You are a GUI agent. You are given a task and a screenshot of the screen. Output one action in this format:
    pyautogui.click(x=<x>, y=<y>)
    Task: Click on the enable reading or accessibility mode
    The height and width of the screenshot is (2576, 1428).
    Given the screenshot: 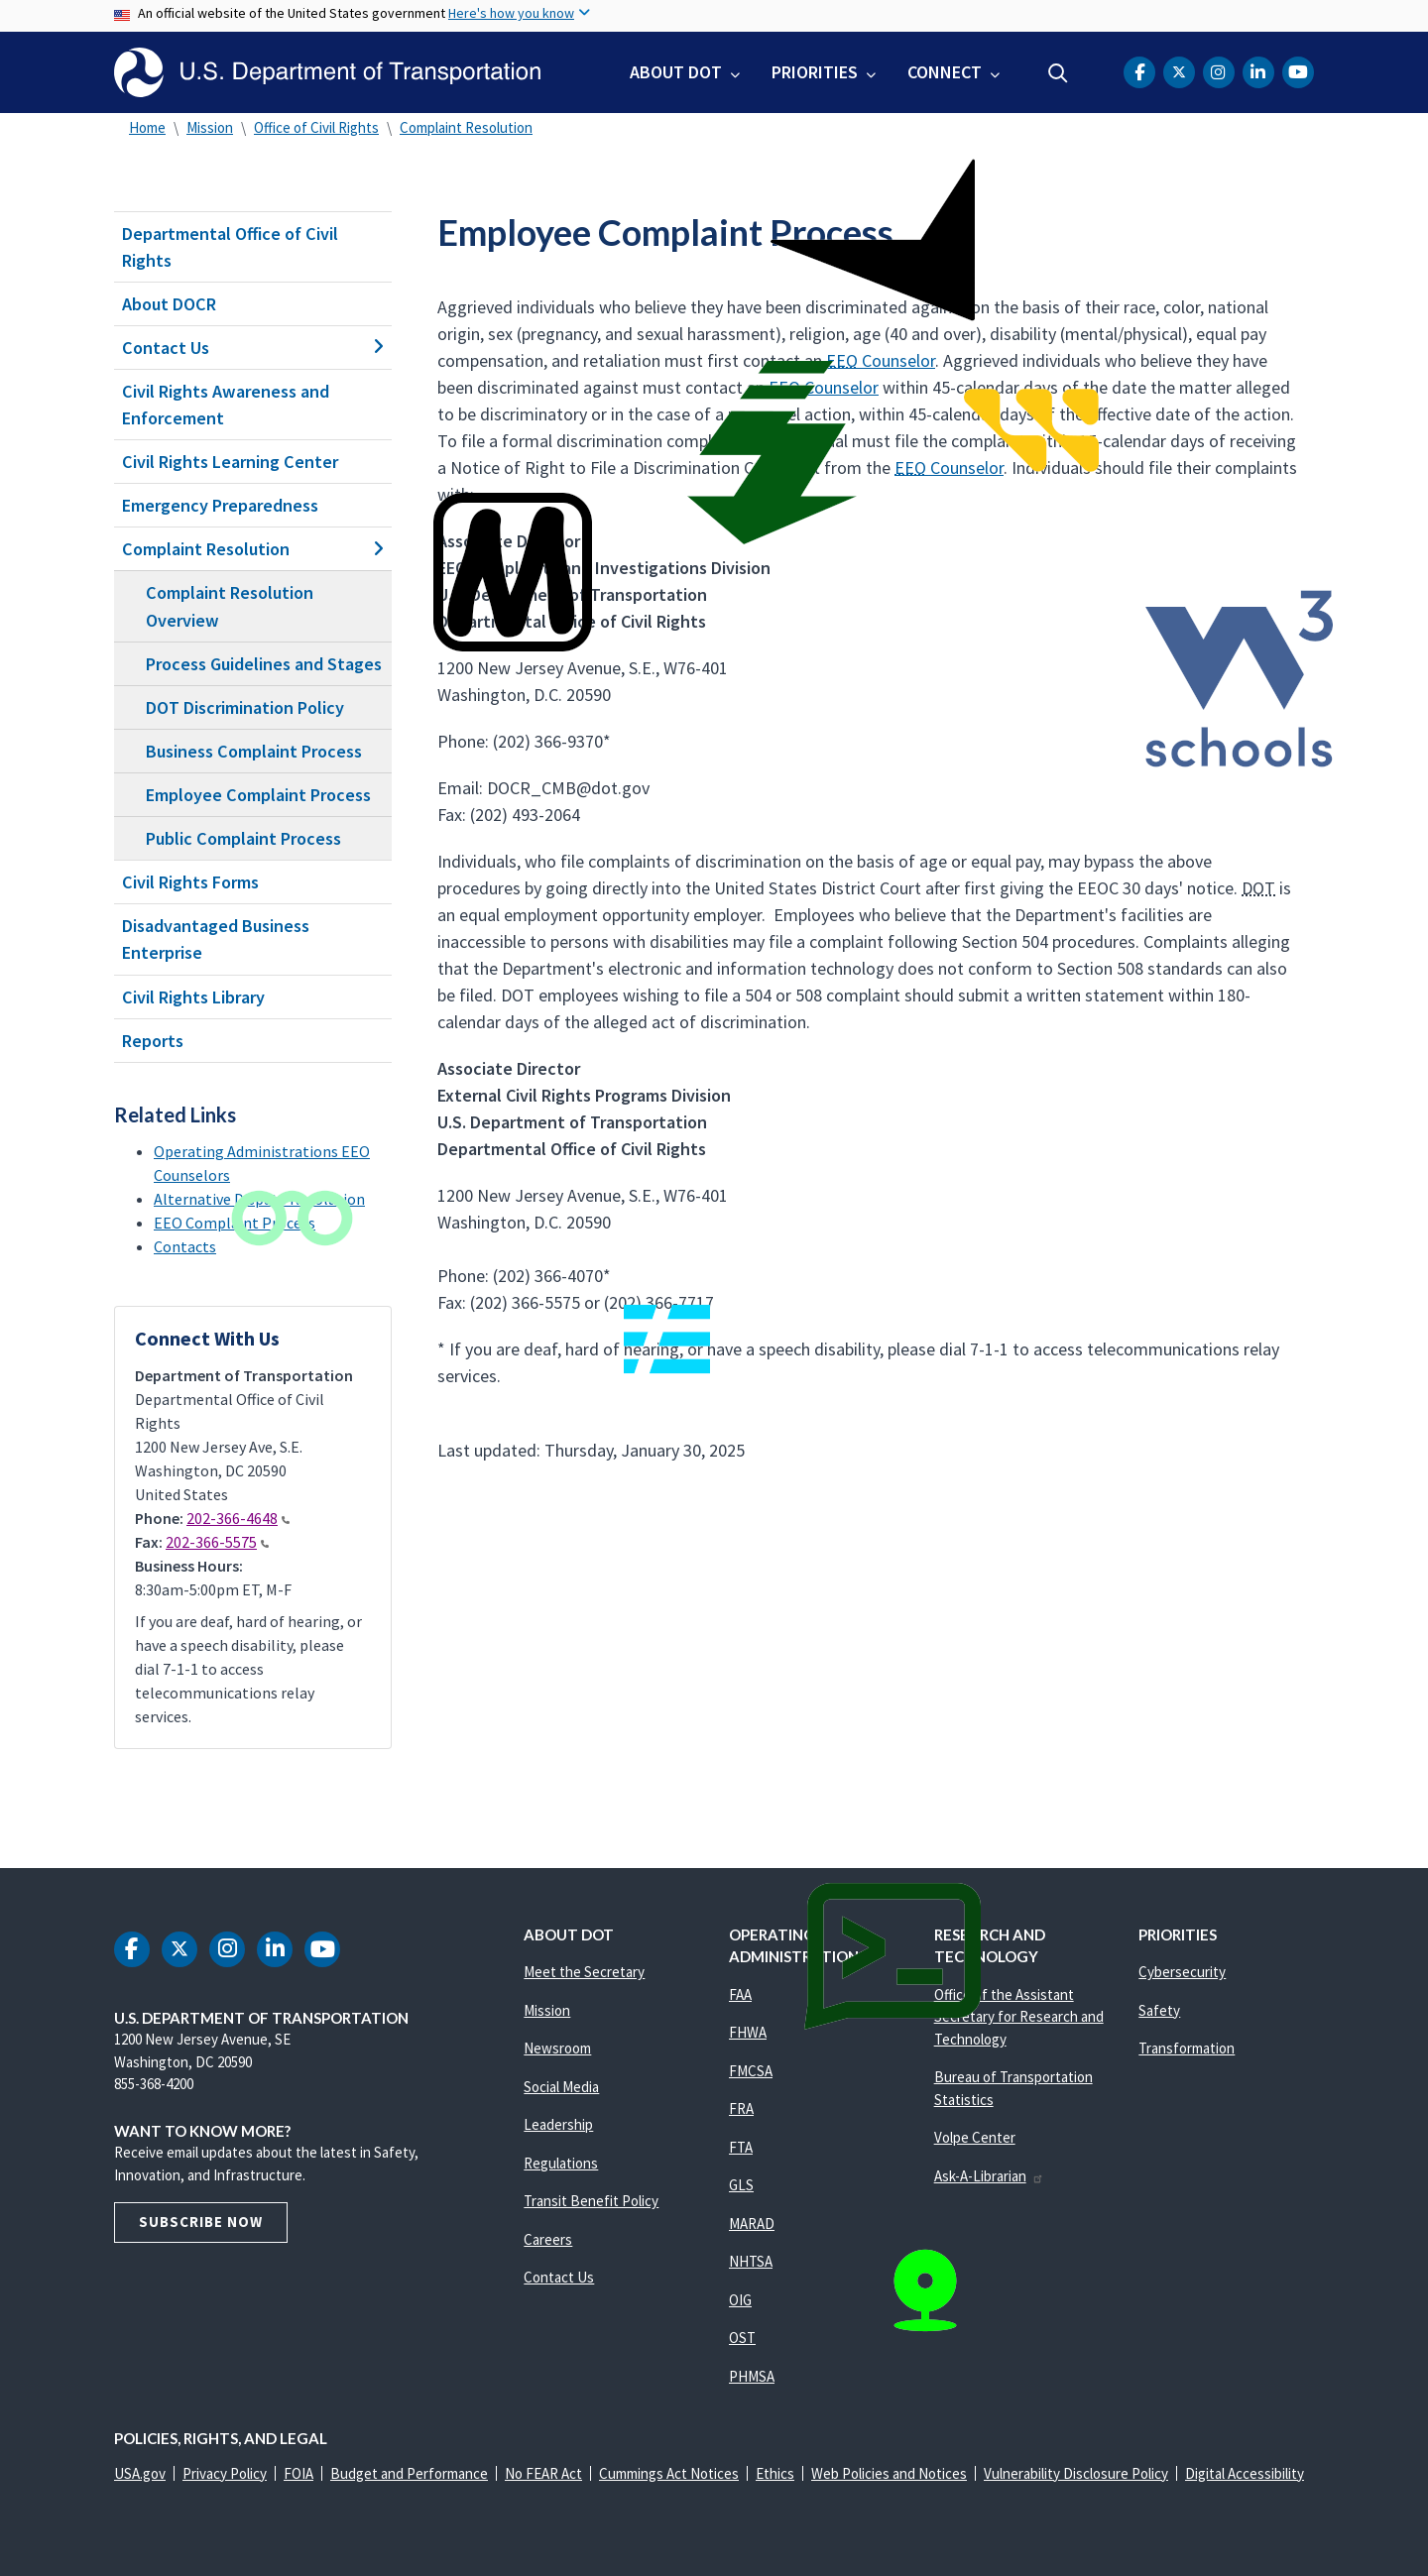 What is the action you would take?
    pyautogui.click(x=292, y=1218)
    